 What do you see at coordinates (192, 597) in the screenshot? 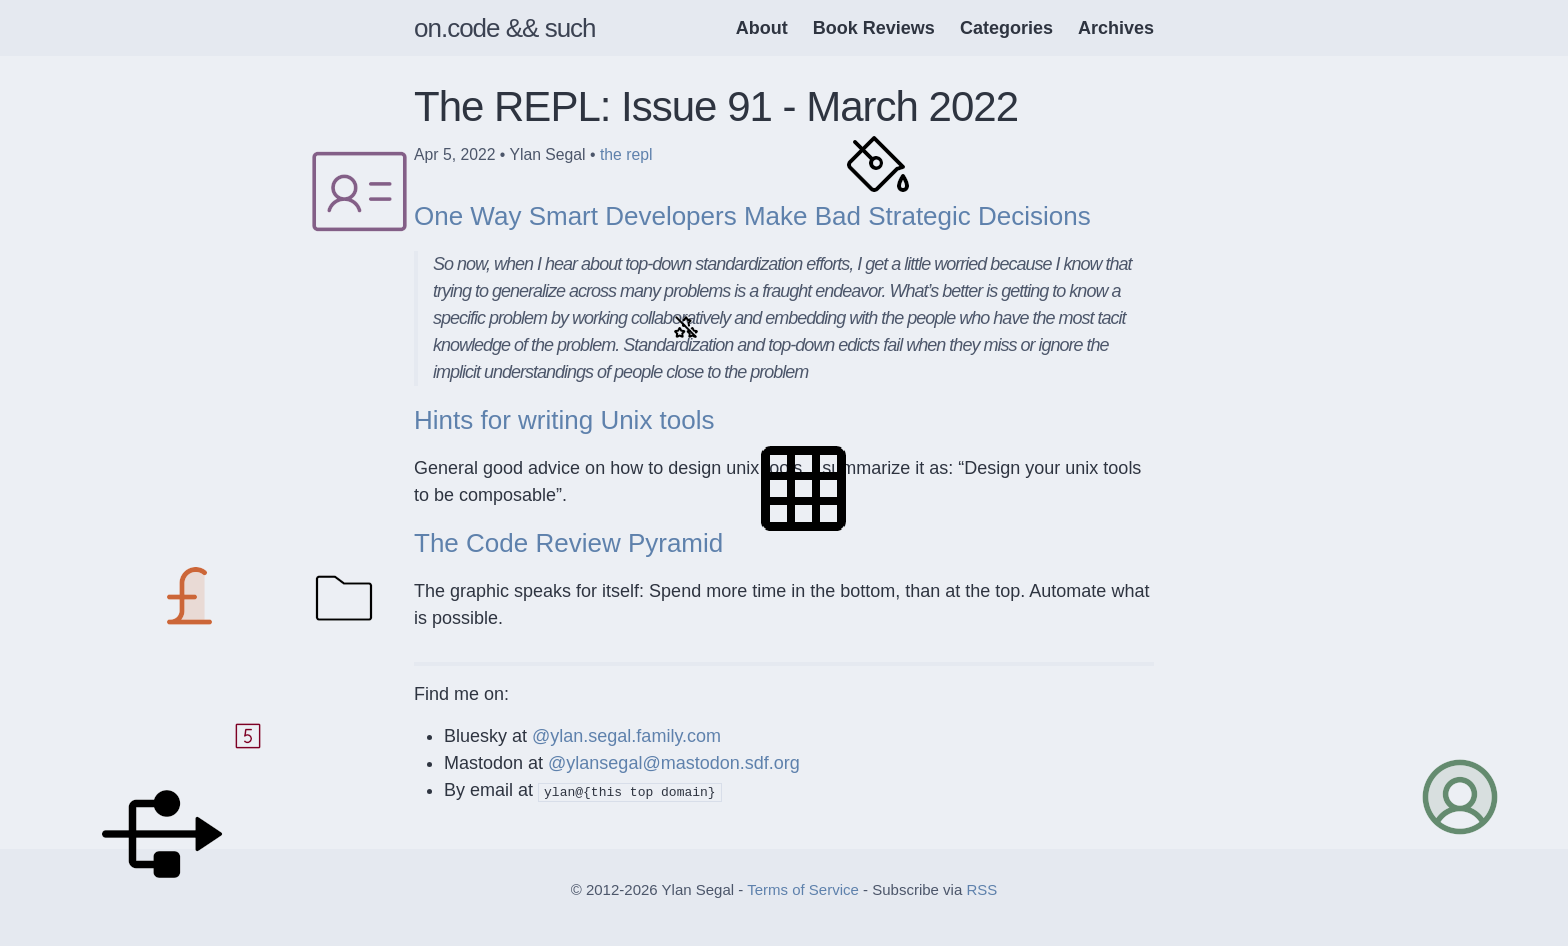
I see `view prices in british pounds` at bounding box center [192, 597].